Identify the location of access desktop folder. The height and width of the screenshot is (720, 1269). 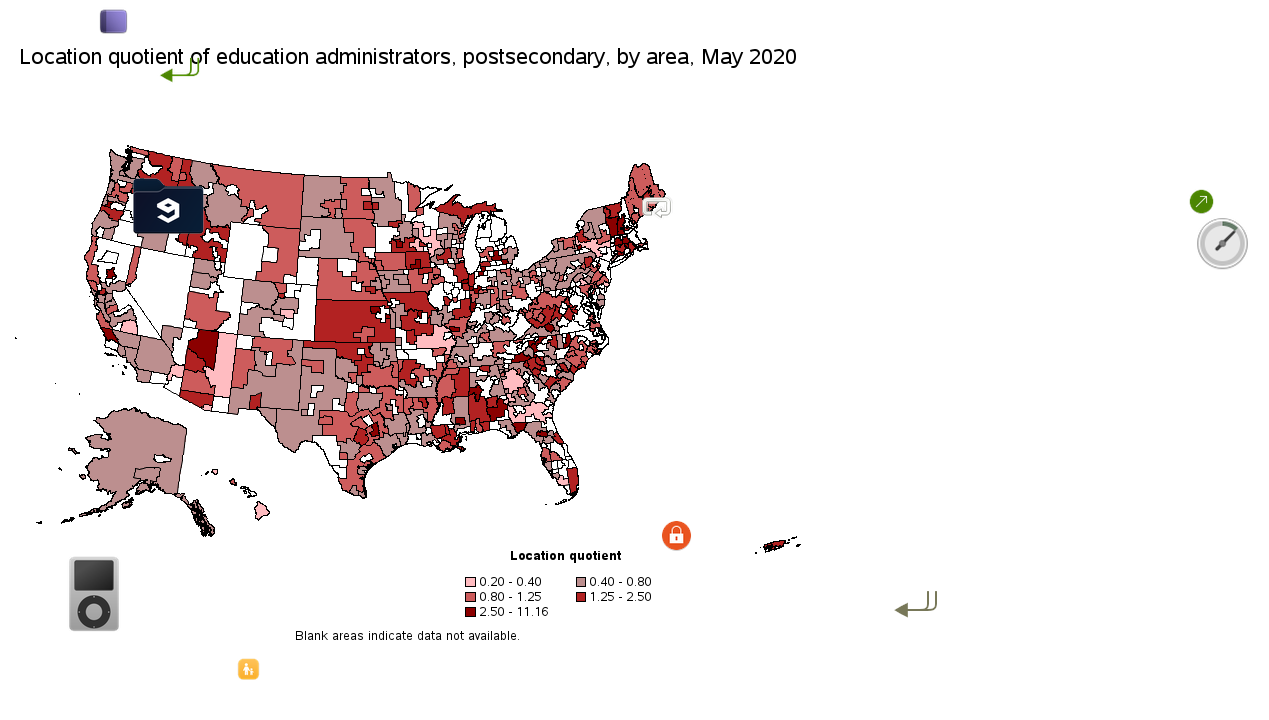
(113, 20).